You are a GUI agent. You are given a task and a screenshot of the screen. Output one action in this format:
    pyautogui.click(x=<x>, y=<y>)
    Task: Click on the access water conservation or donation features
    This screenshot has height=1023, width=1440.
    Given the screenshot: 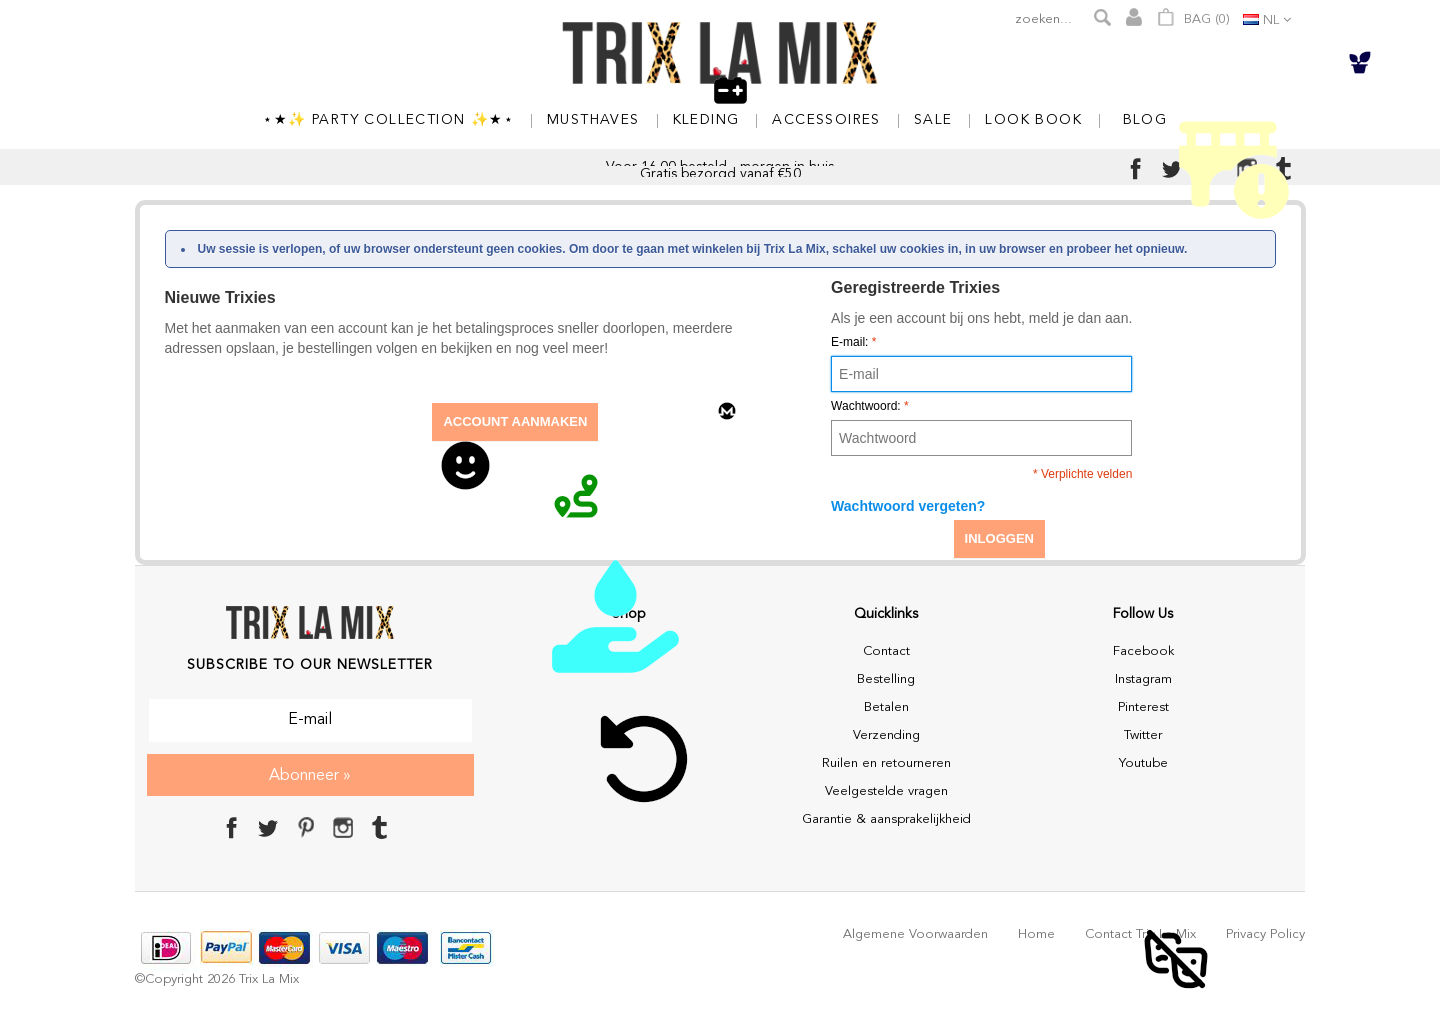 What is the action you would take?
    pyautogui.click(x=615, y=616)
    